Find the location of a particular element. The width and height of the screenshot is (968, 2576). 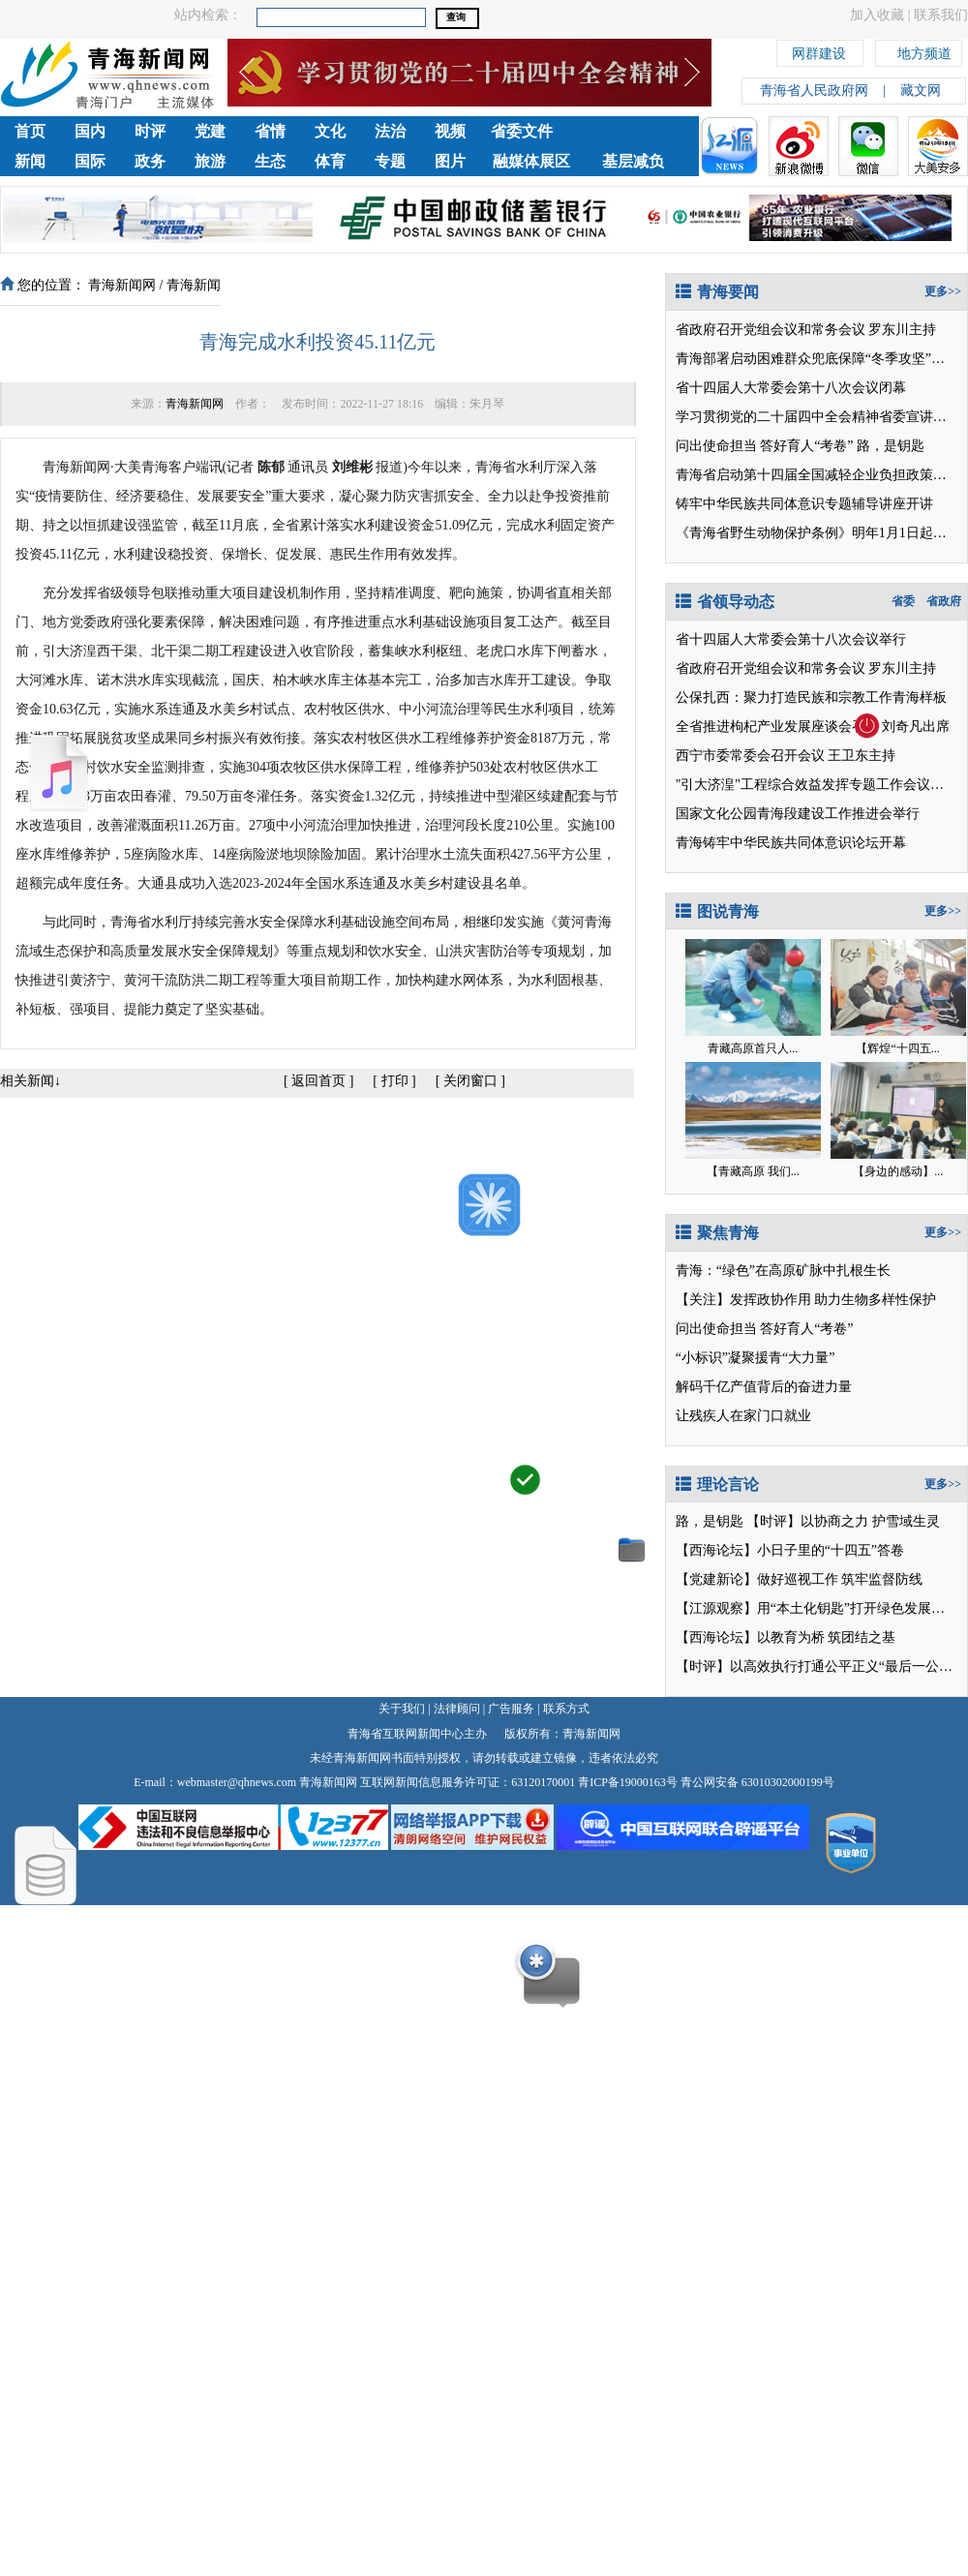

shut down or power off the system is located at coordinates (867, 726).